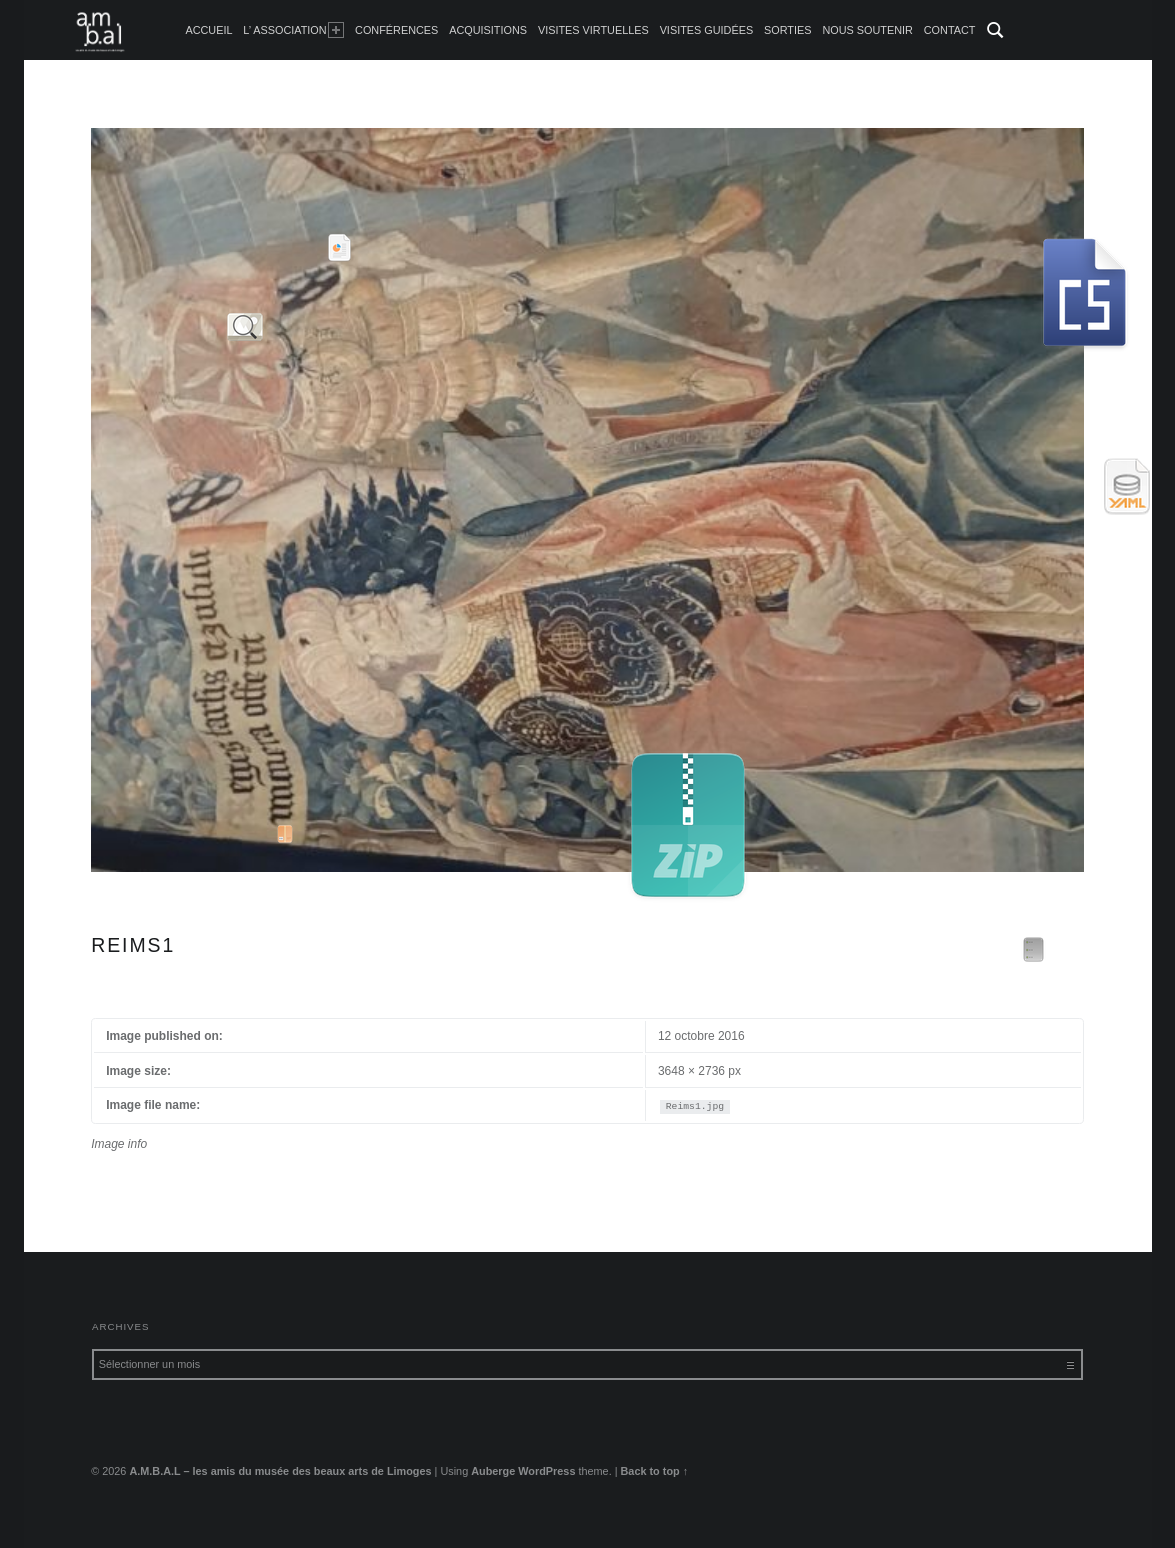  What do you see at coordinates (688, 825) in the screenshot?
I see `open a compressed zip archive` at bounding box center [688, 825].